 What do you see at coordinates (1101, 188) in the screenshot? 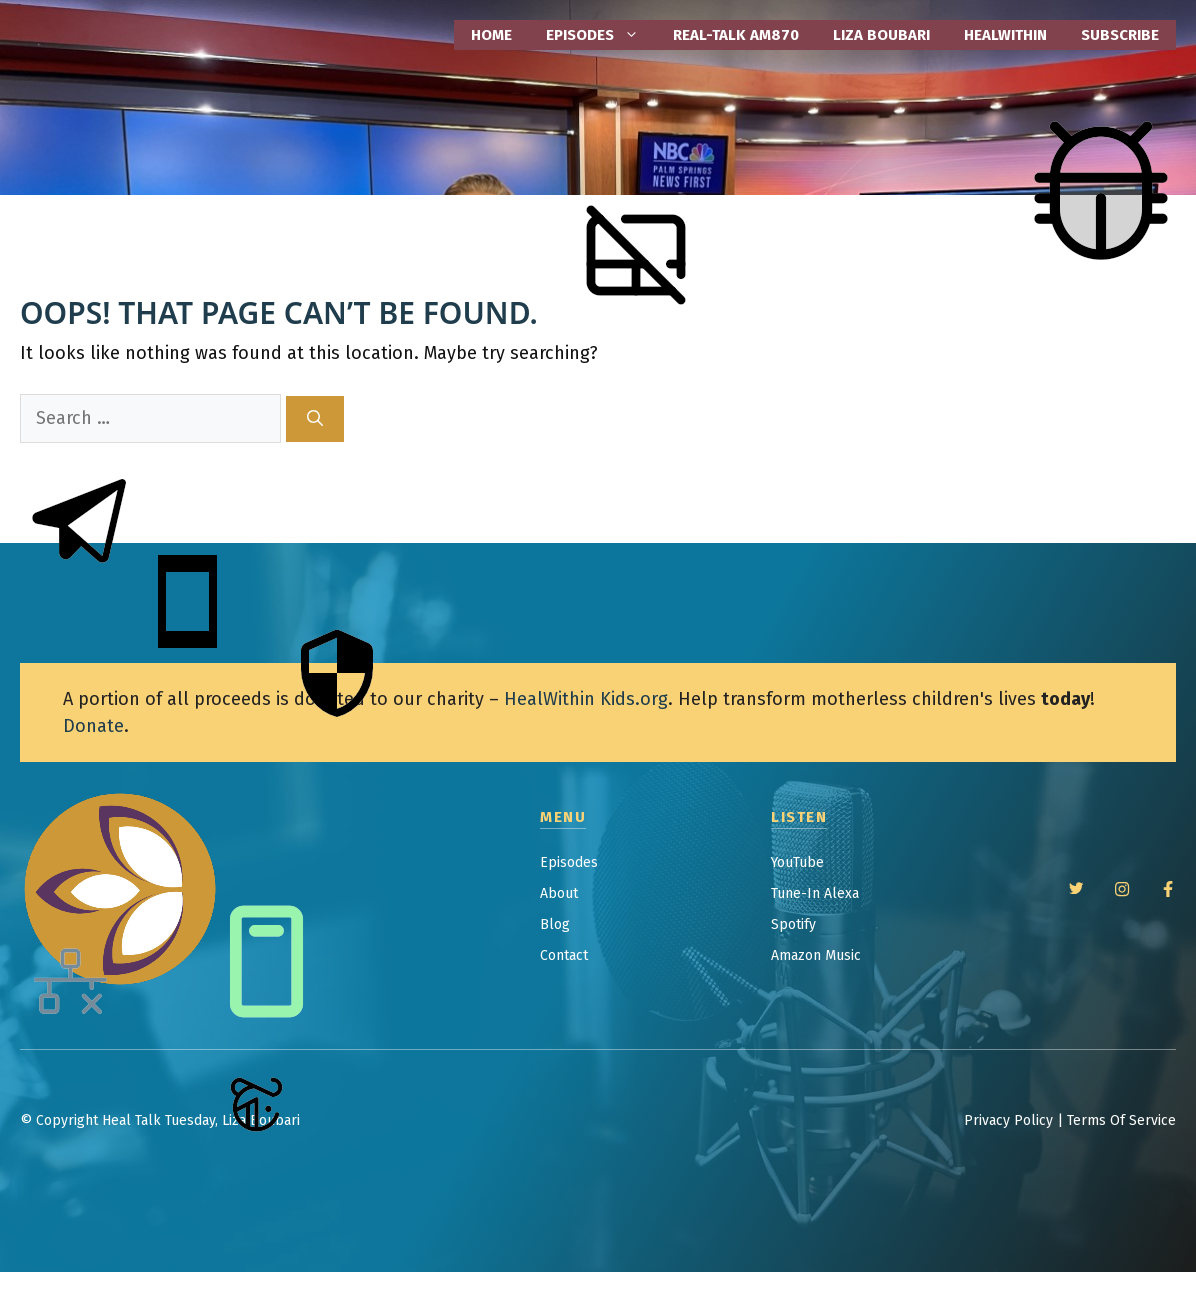
I see `report a bug or issue` at bounding box center [1101, 188].